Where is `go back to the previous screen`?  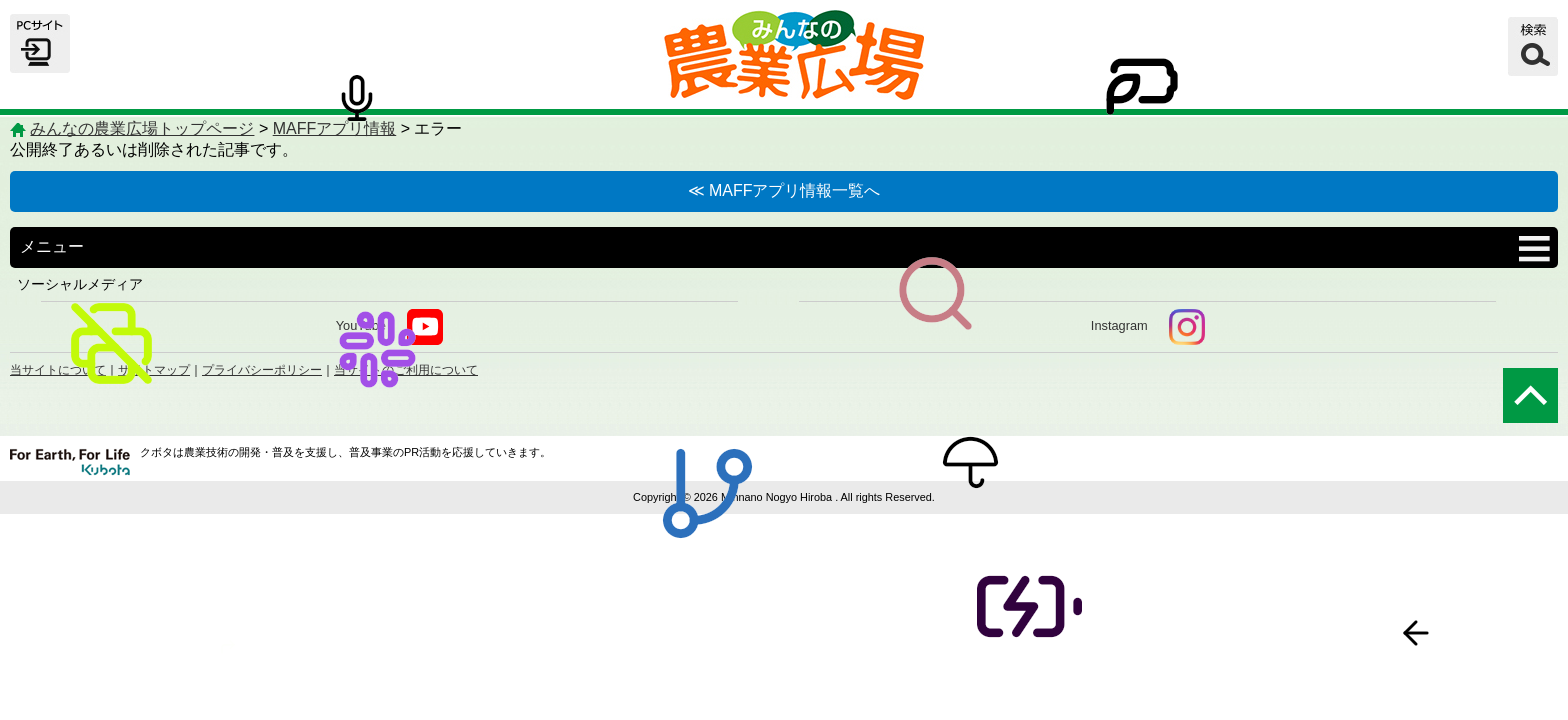
go back to the previous screen is located at coordinates (1416, 633).